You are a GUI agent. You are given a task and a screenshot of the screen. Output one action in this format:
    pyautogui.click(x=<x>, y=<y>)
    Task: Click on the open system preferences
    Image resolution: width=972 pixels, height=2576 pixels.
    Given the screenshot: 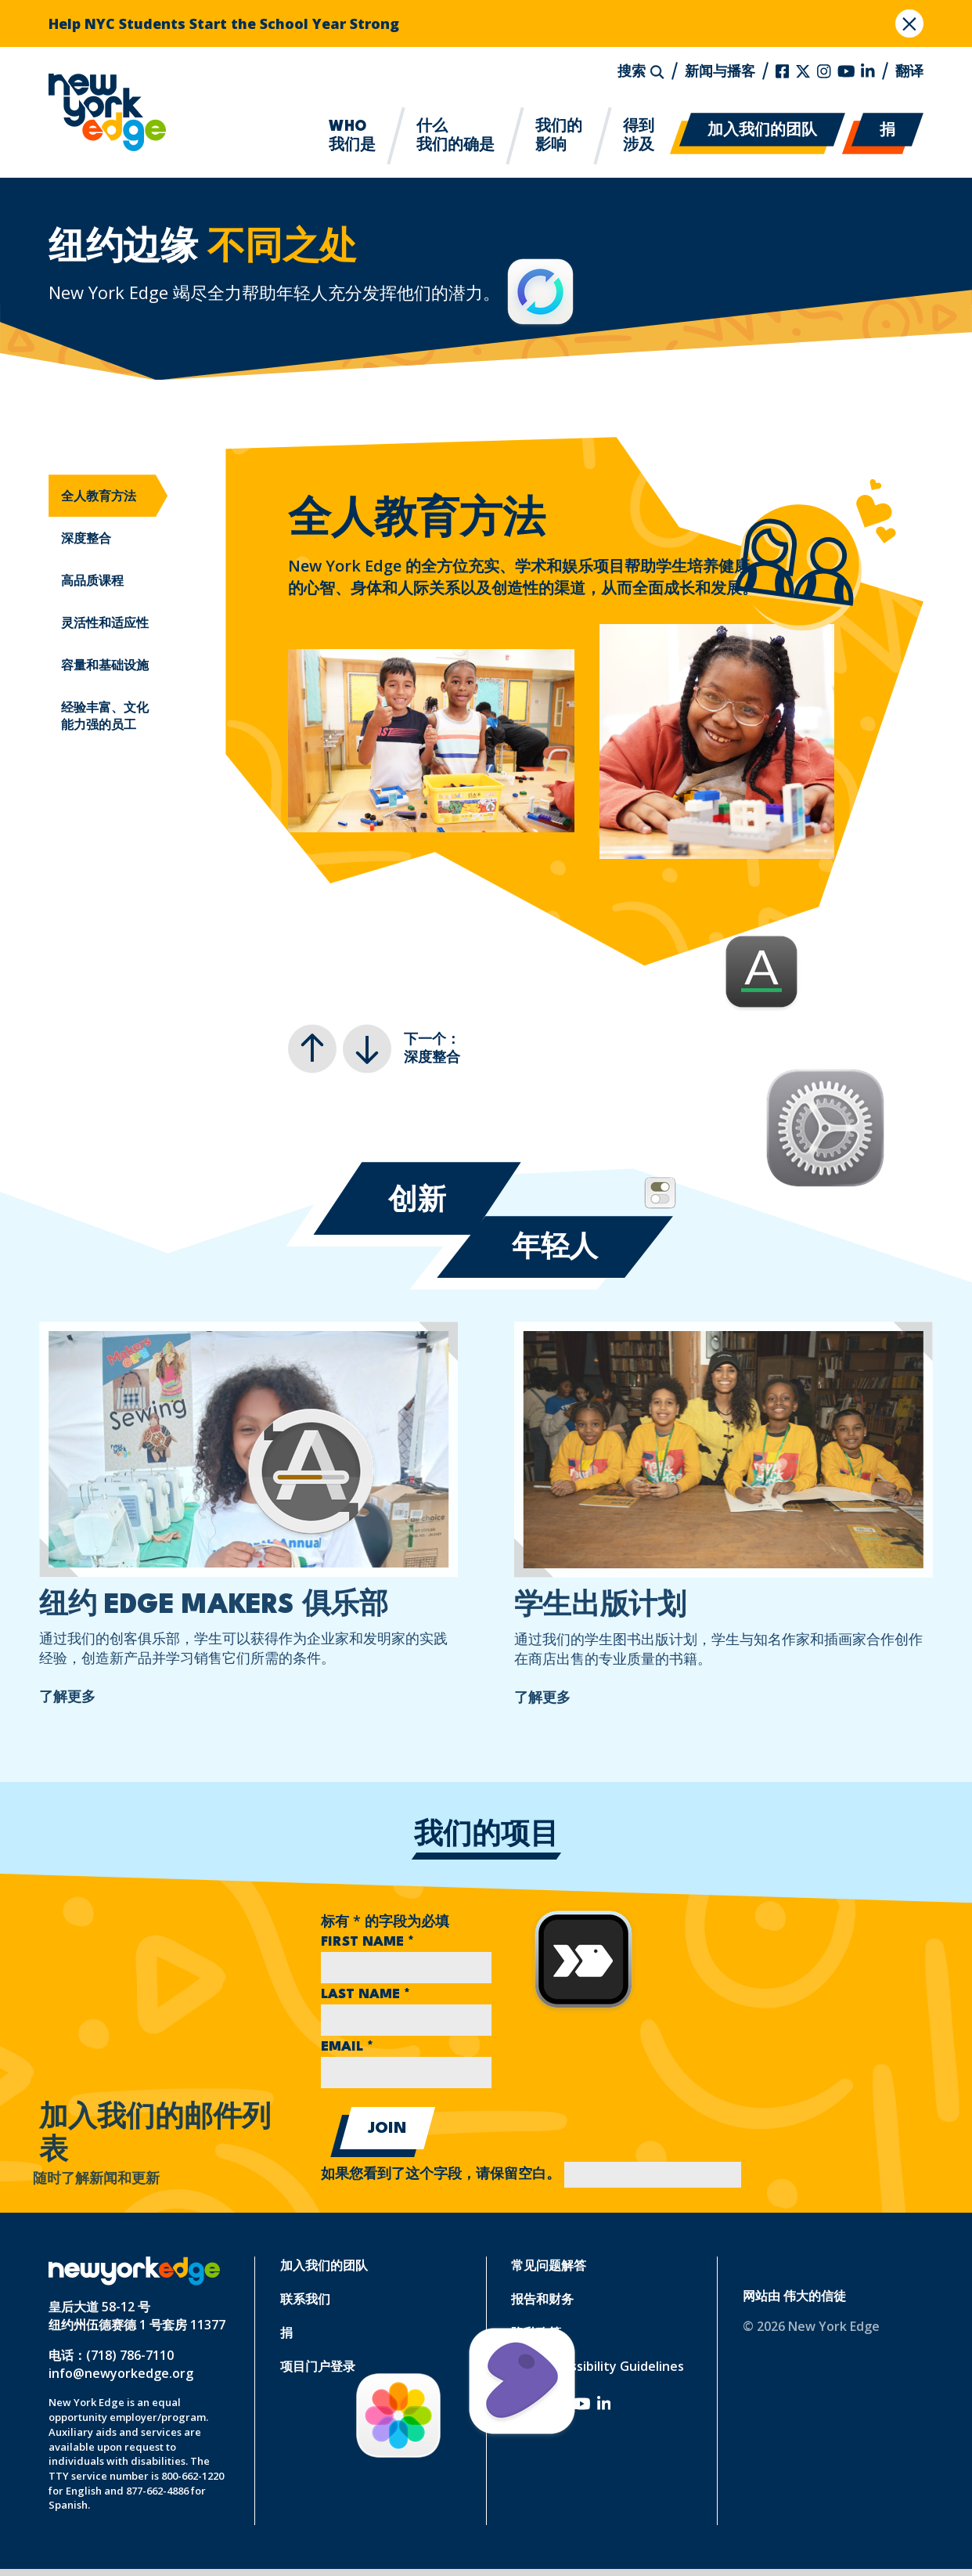 What is the action you would take?
    pyautogui.click(x=825, y=1127)
    